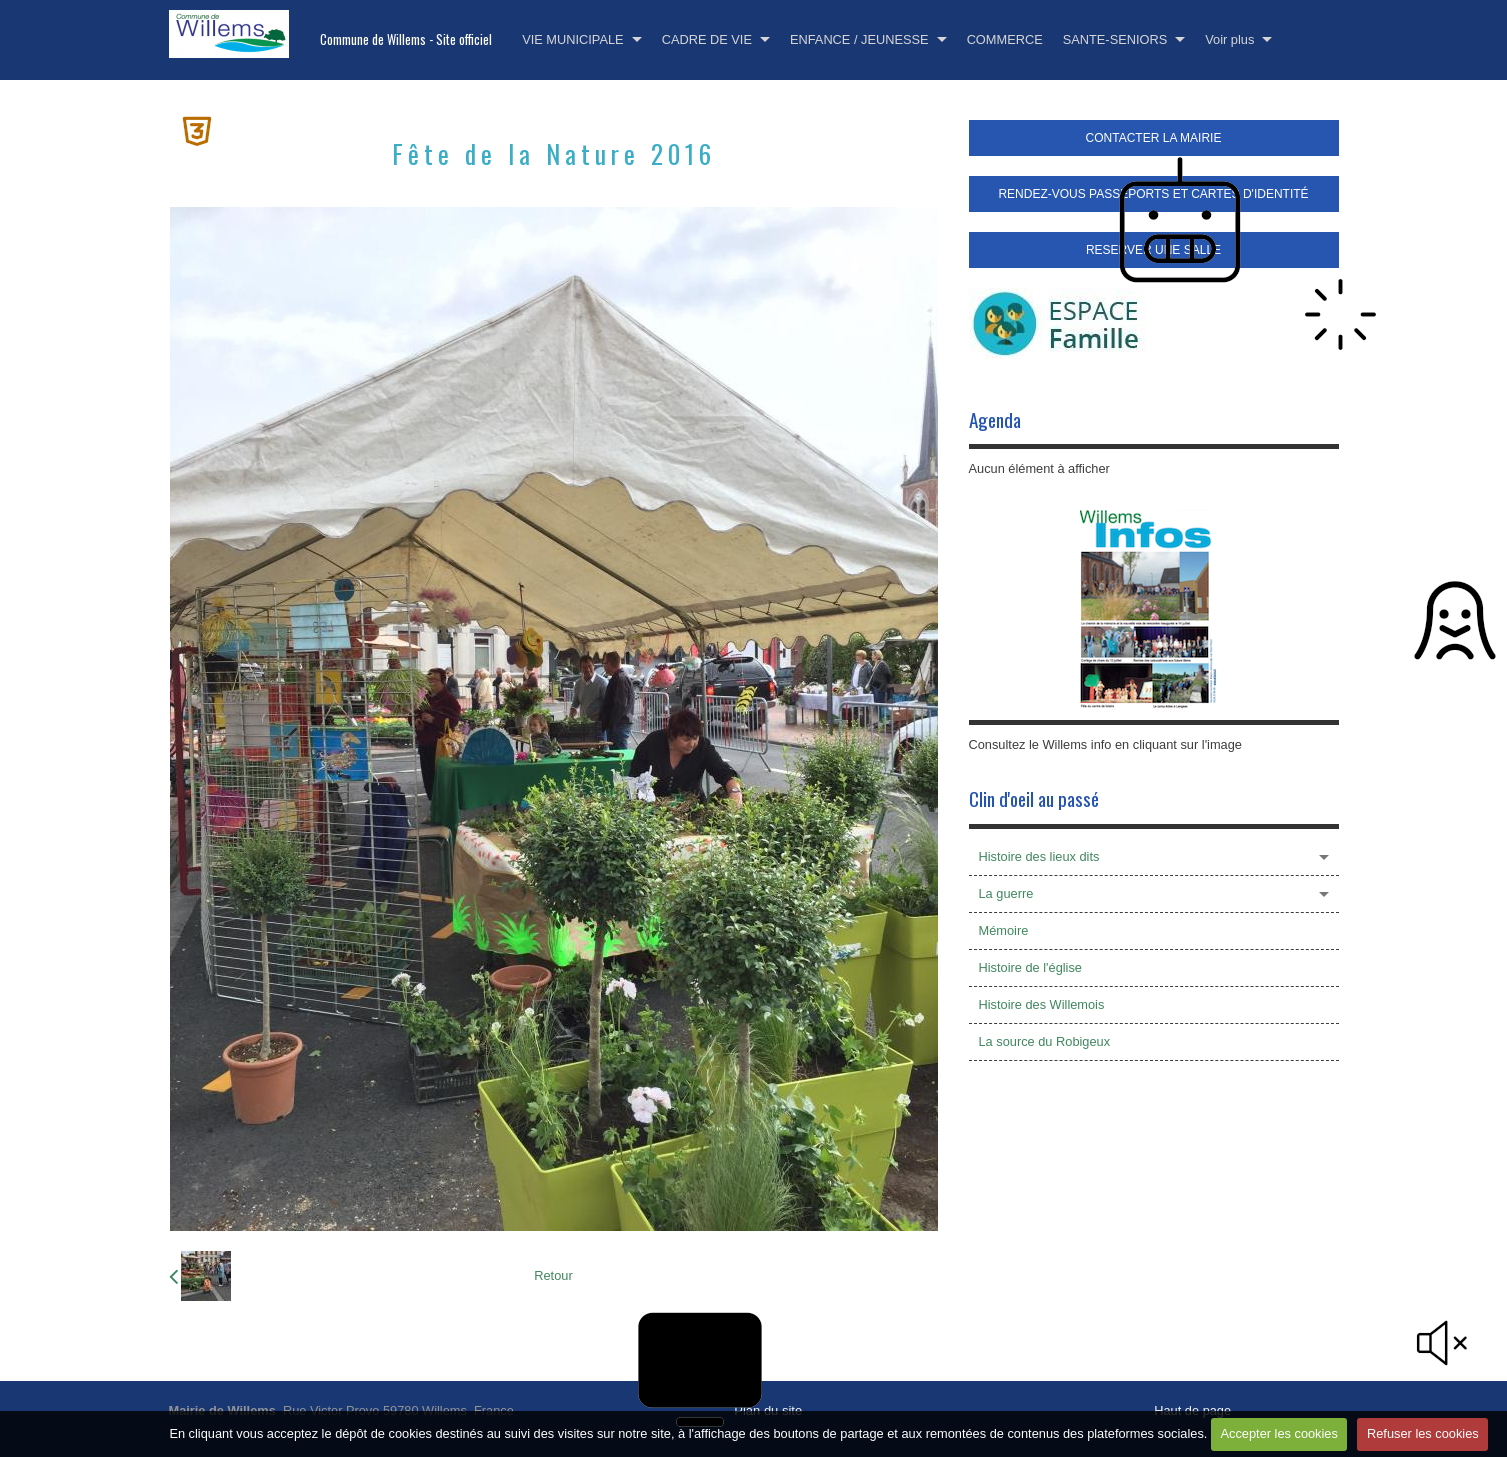 The width and height of the screenshot is (1507, 1457). Describe the element at coordinates (1441, 1343) in the screenshot. I see `mute audio or sound` at that location.